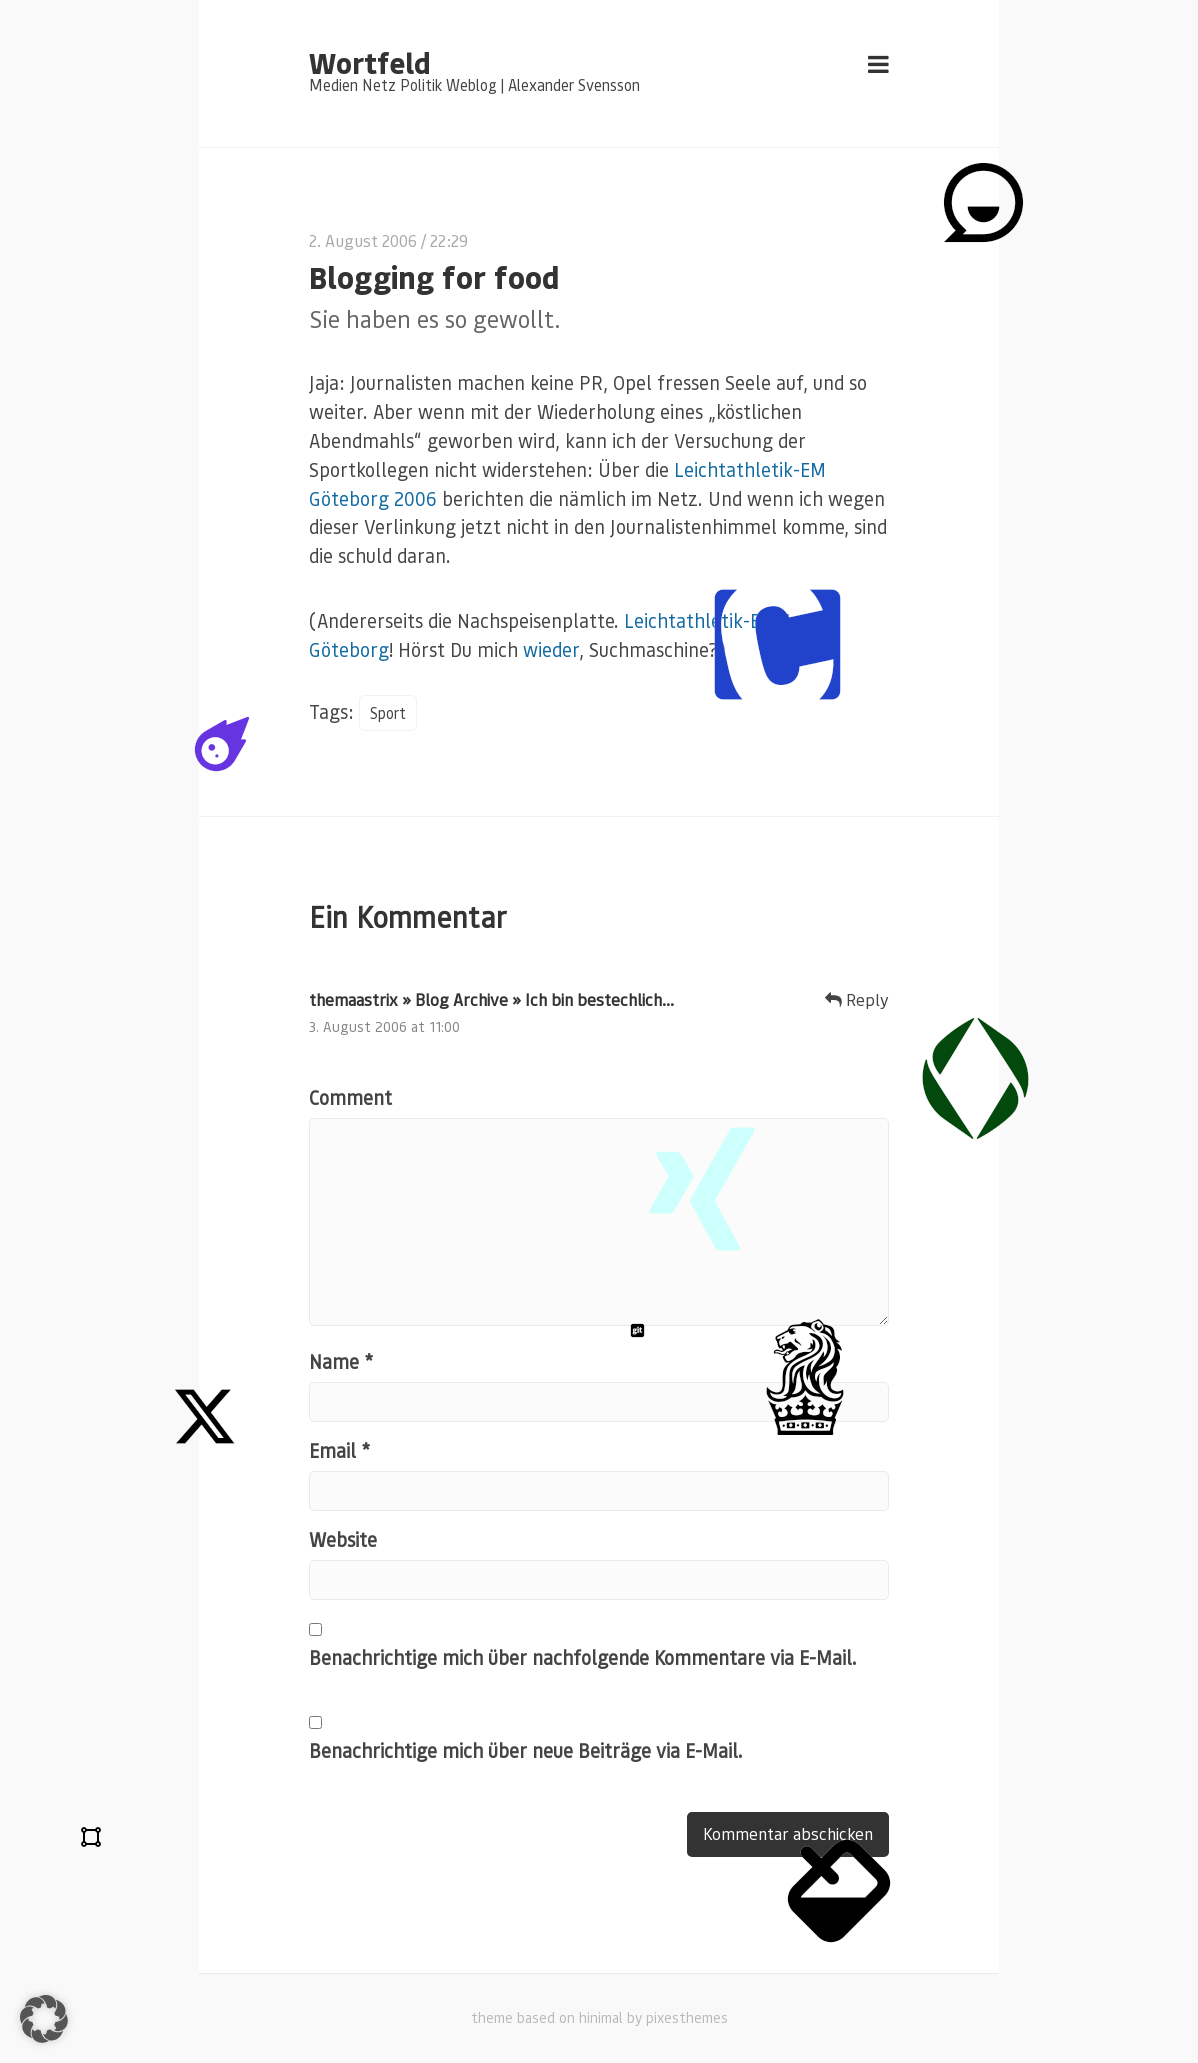 This screenshot has width=1198, height=2063. Describe the element at coordinates (805, 1377) in the screenshot. I see `the ritz-carlton hotel brand logo` at that location.